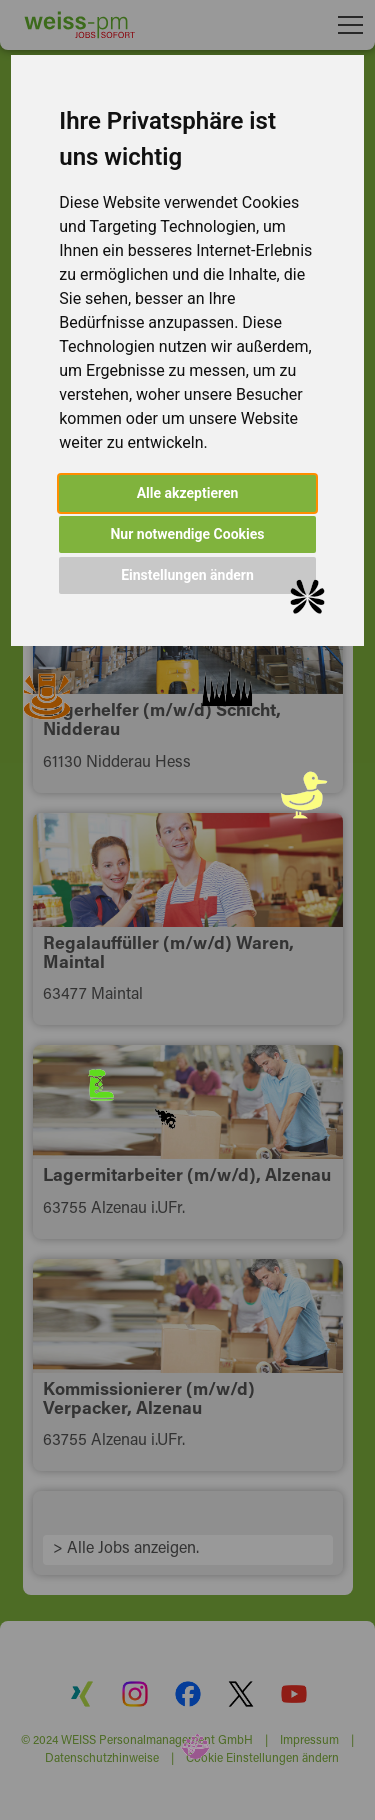  Describe the element at coordinates (165, 1119) in the screenshot. I see `indicates a critical hit or instant kill ability` at that location.